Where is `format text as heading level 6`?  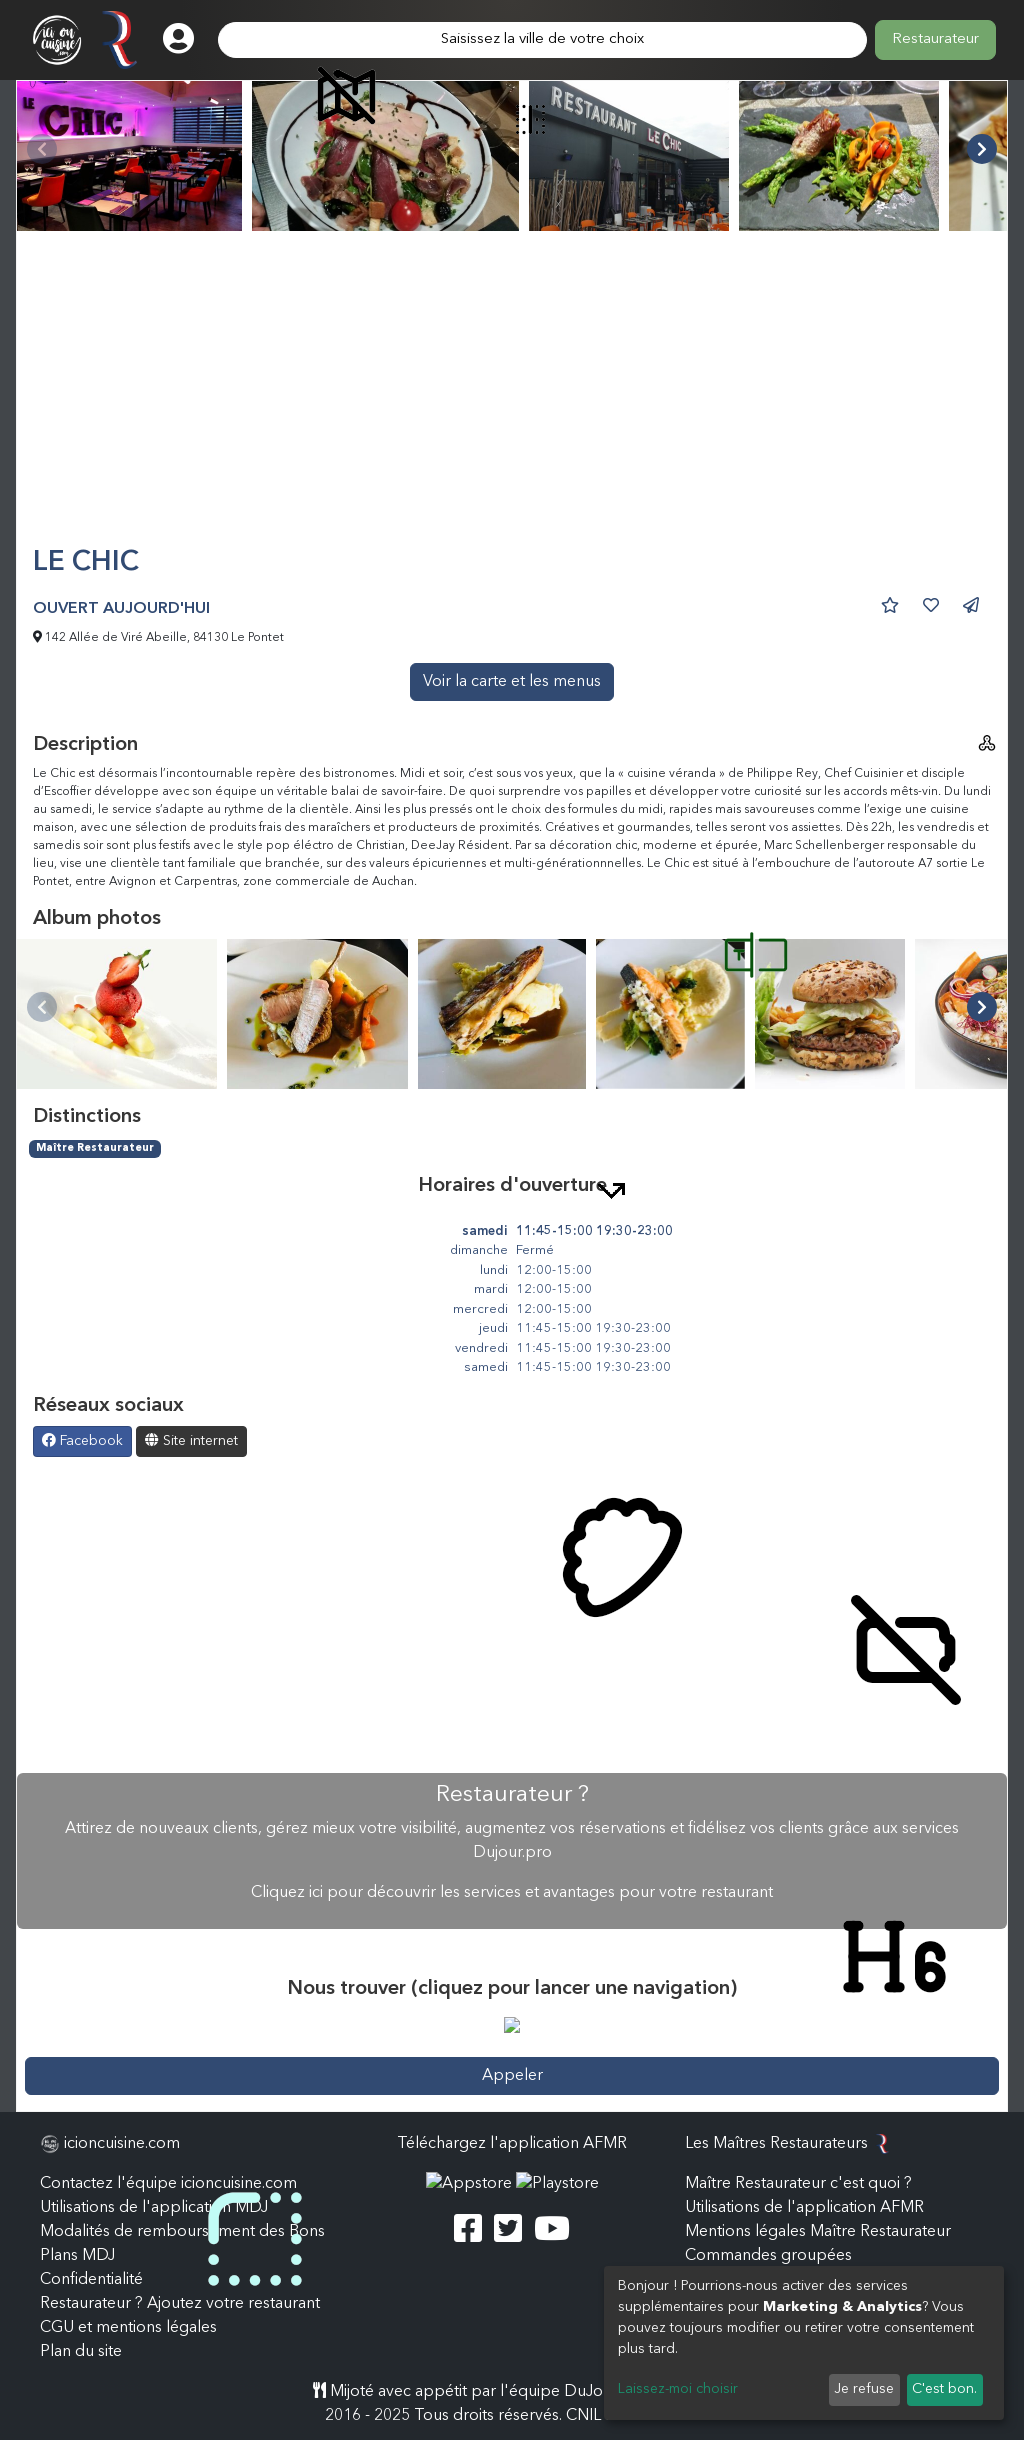 format text as heading level 6 is located at coordinates (894, 1956).